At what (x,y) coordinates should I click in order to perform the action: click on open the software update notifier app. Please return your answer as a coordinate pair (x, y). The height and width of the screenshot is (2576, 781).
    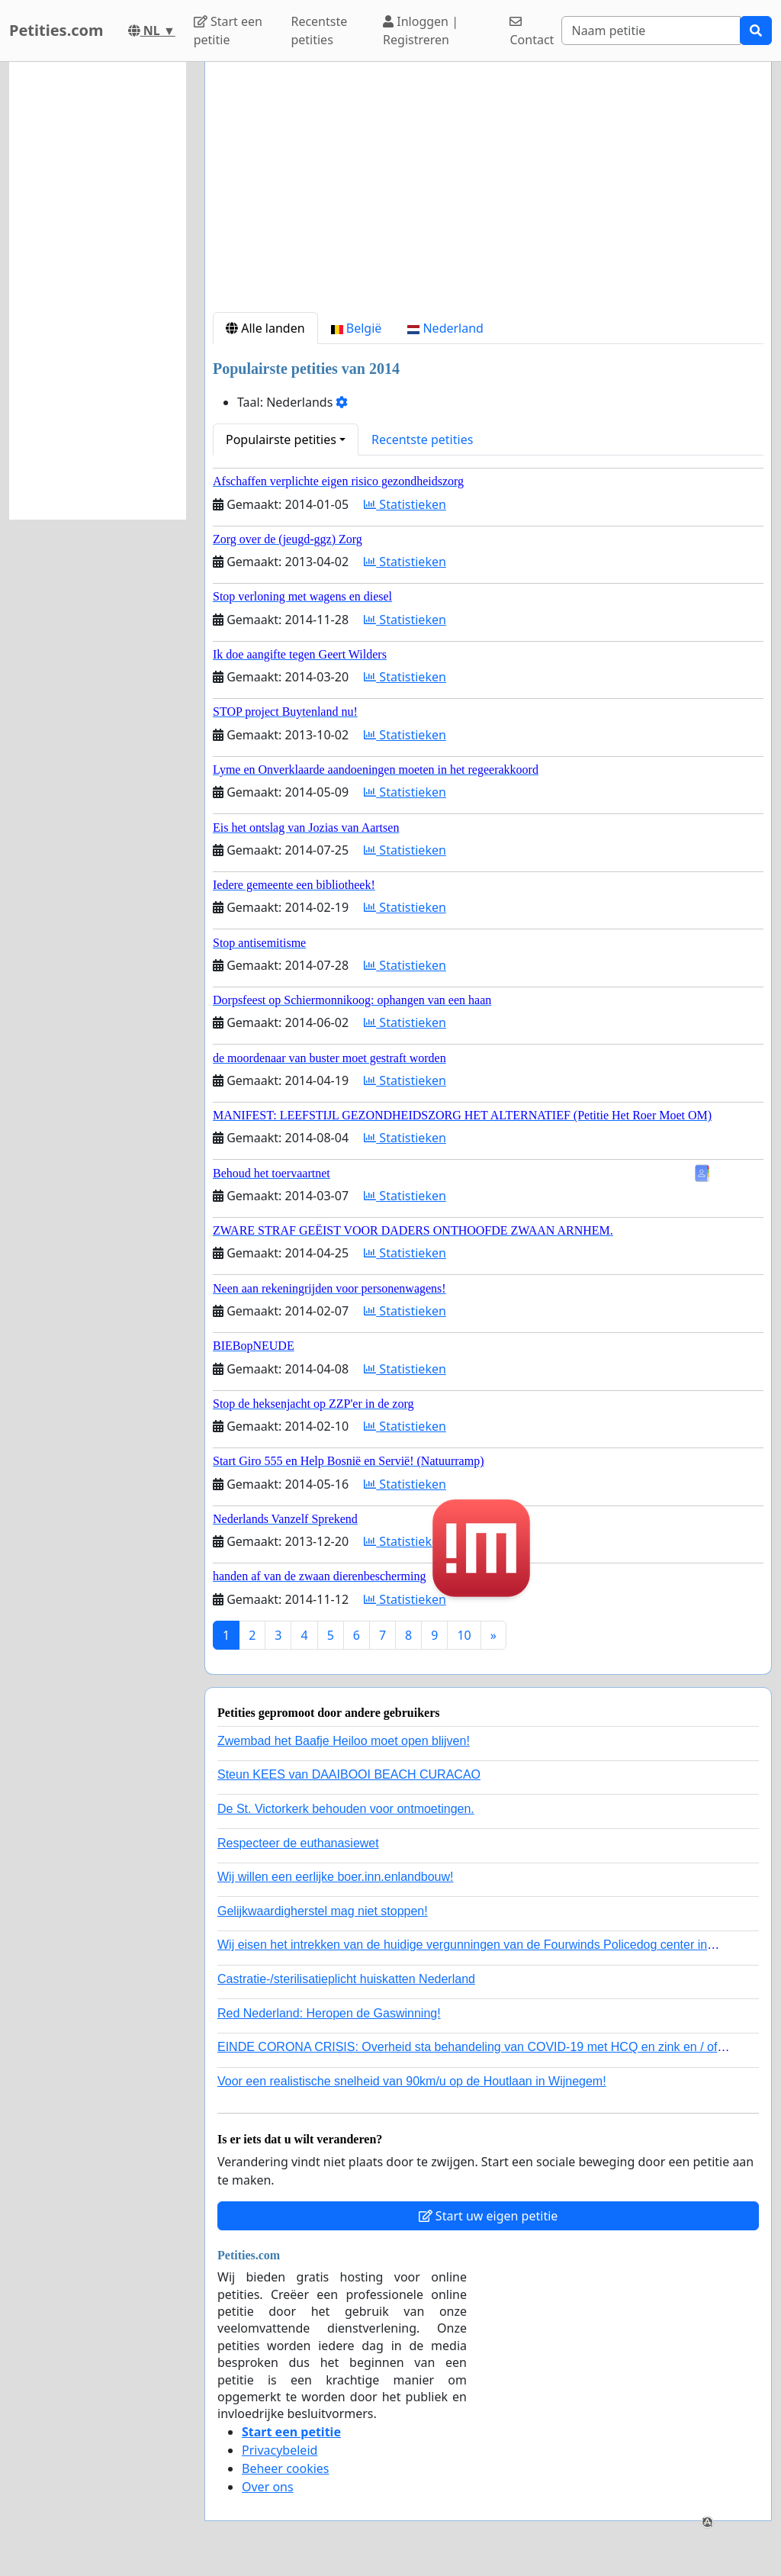
    Looking at the image, I should click on (707, 2522).